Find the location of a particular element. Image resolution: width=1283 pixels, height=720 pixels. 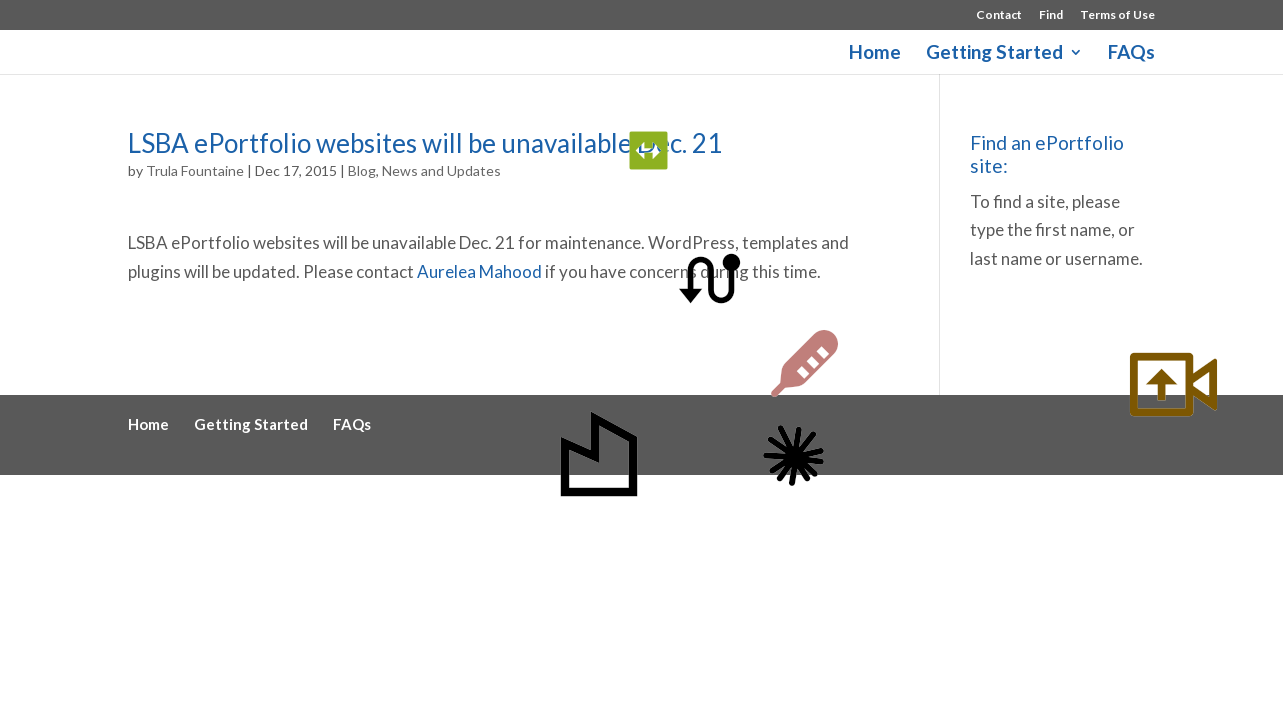

open the Claude AI assistant is located at coordinates (793, 455).